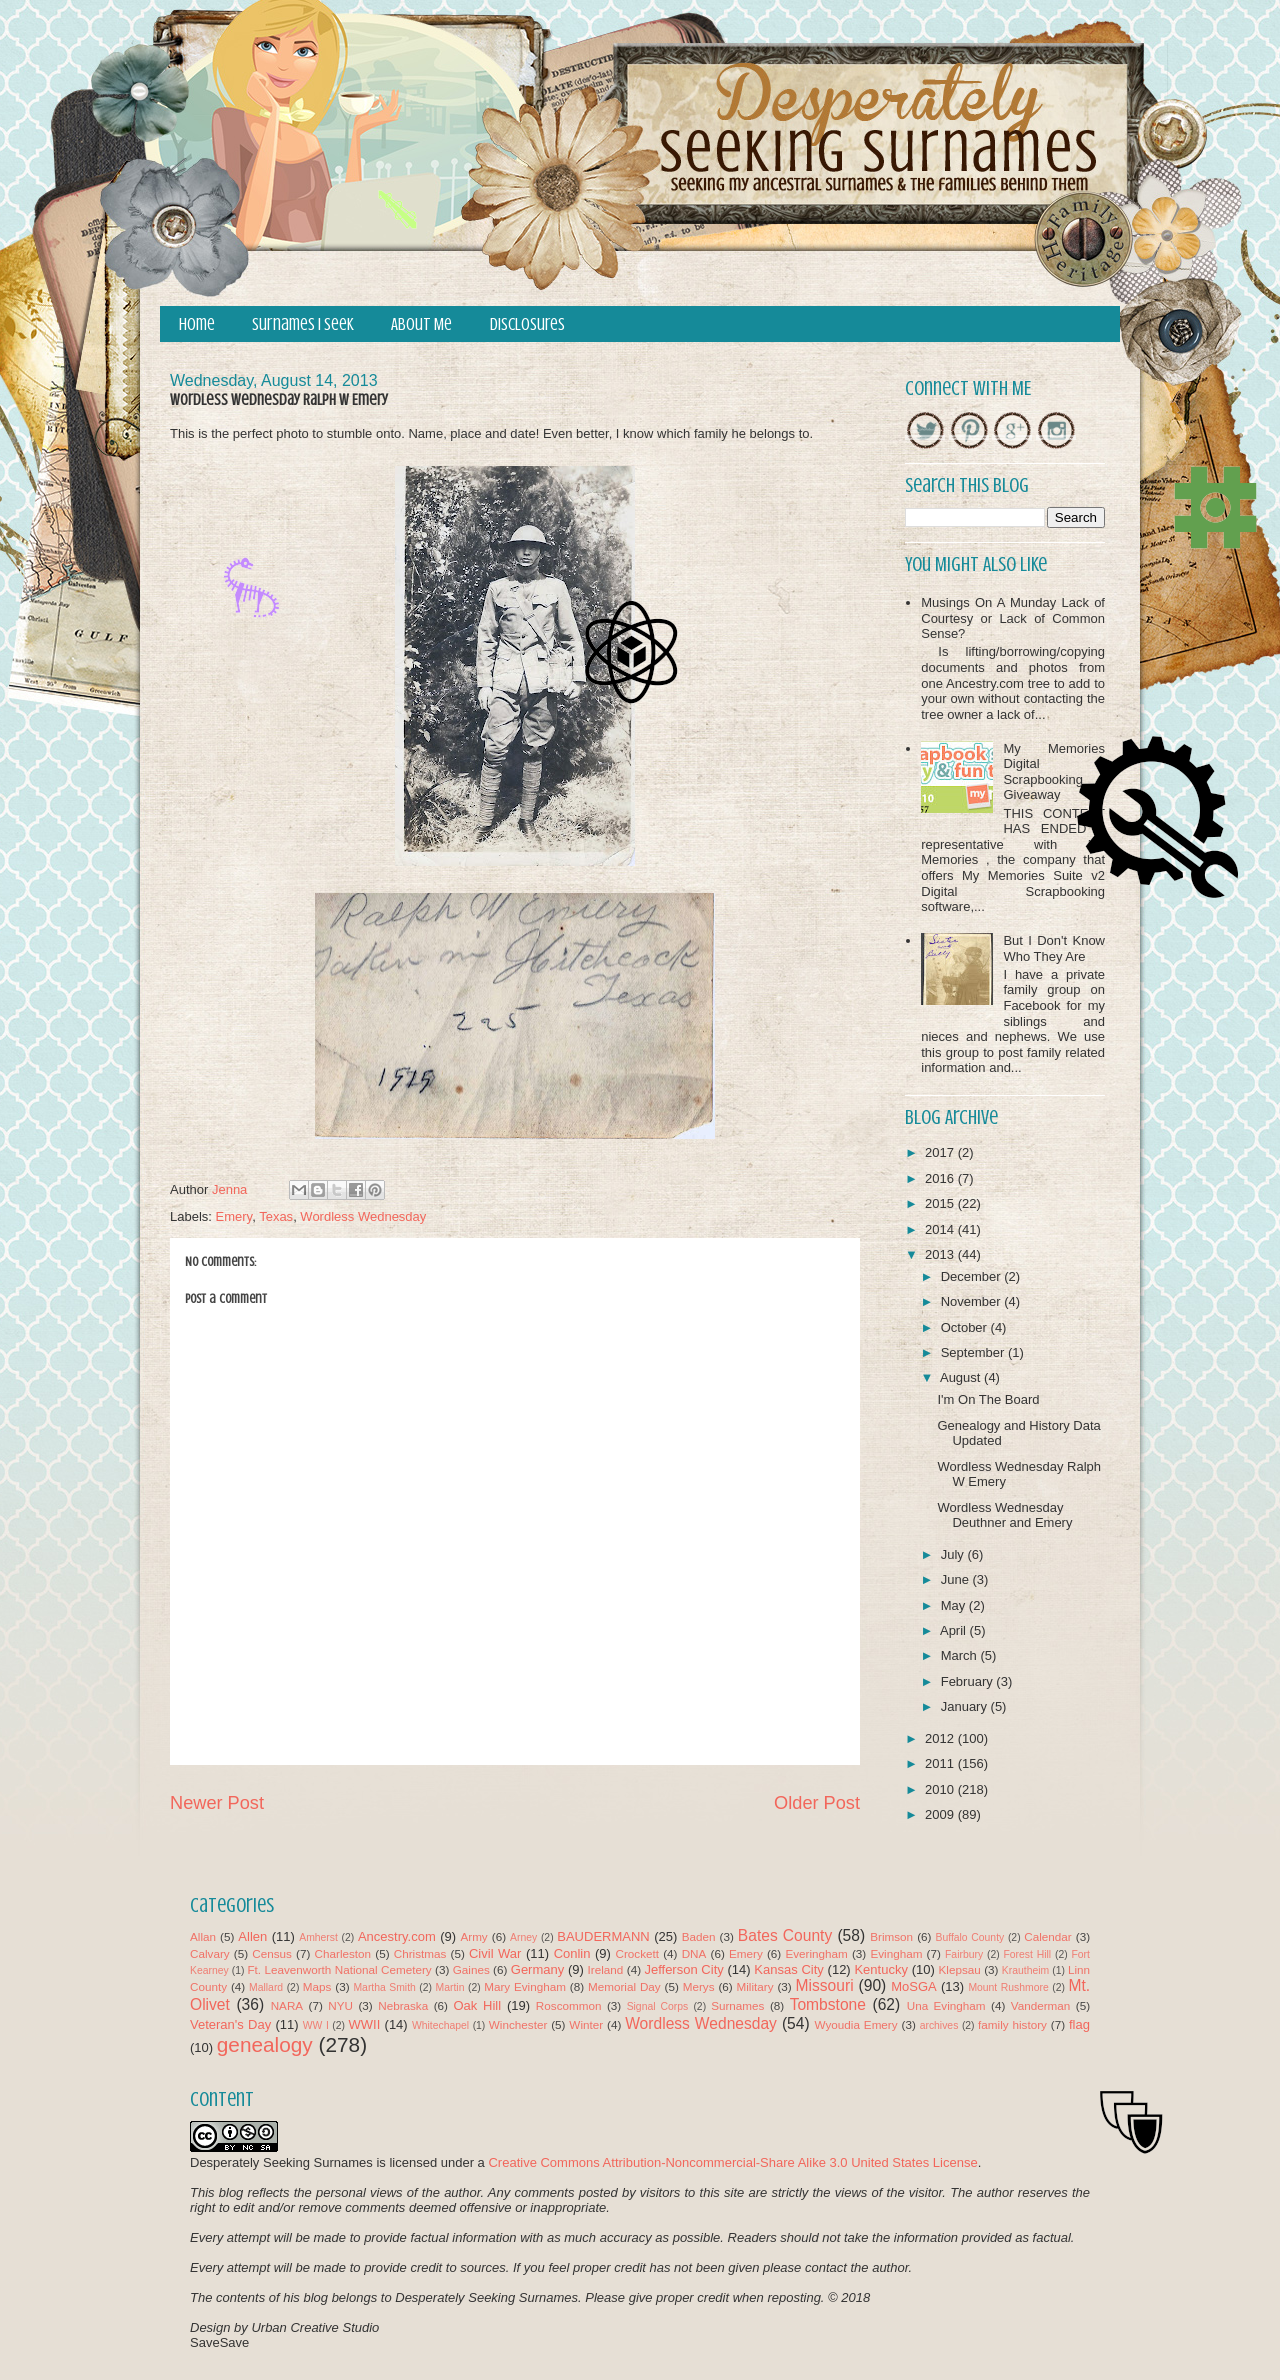  I want to click on access materials science or chemistry resources, so click(631, 652).